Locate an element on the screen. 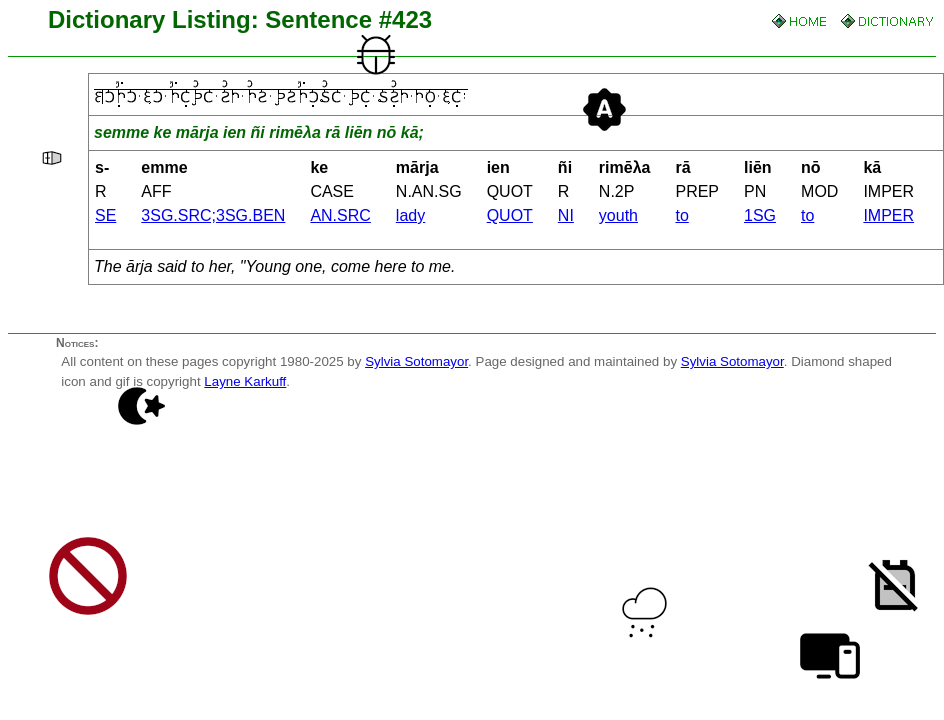 The height and width of the screenshot is (720, 944). indicates Islamic religious content or settings is located at coordinates (140, 406).